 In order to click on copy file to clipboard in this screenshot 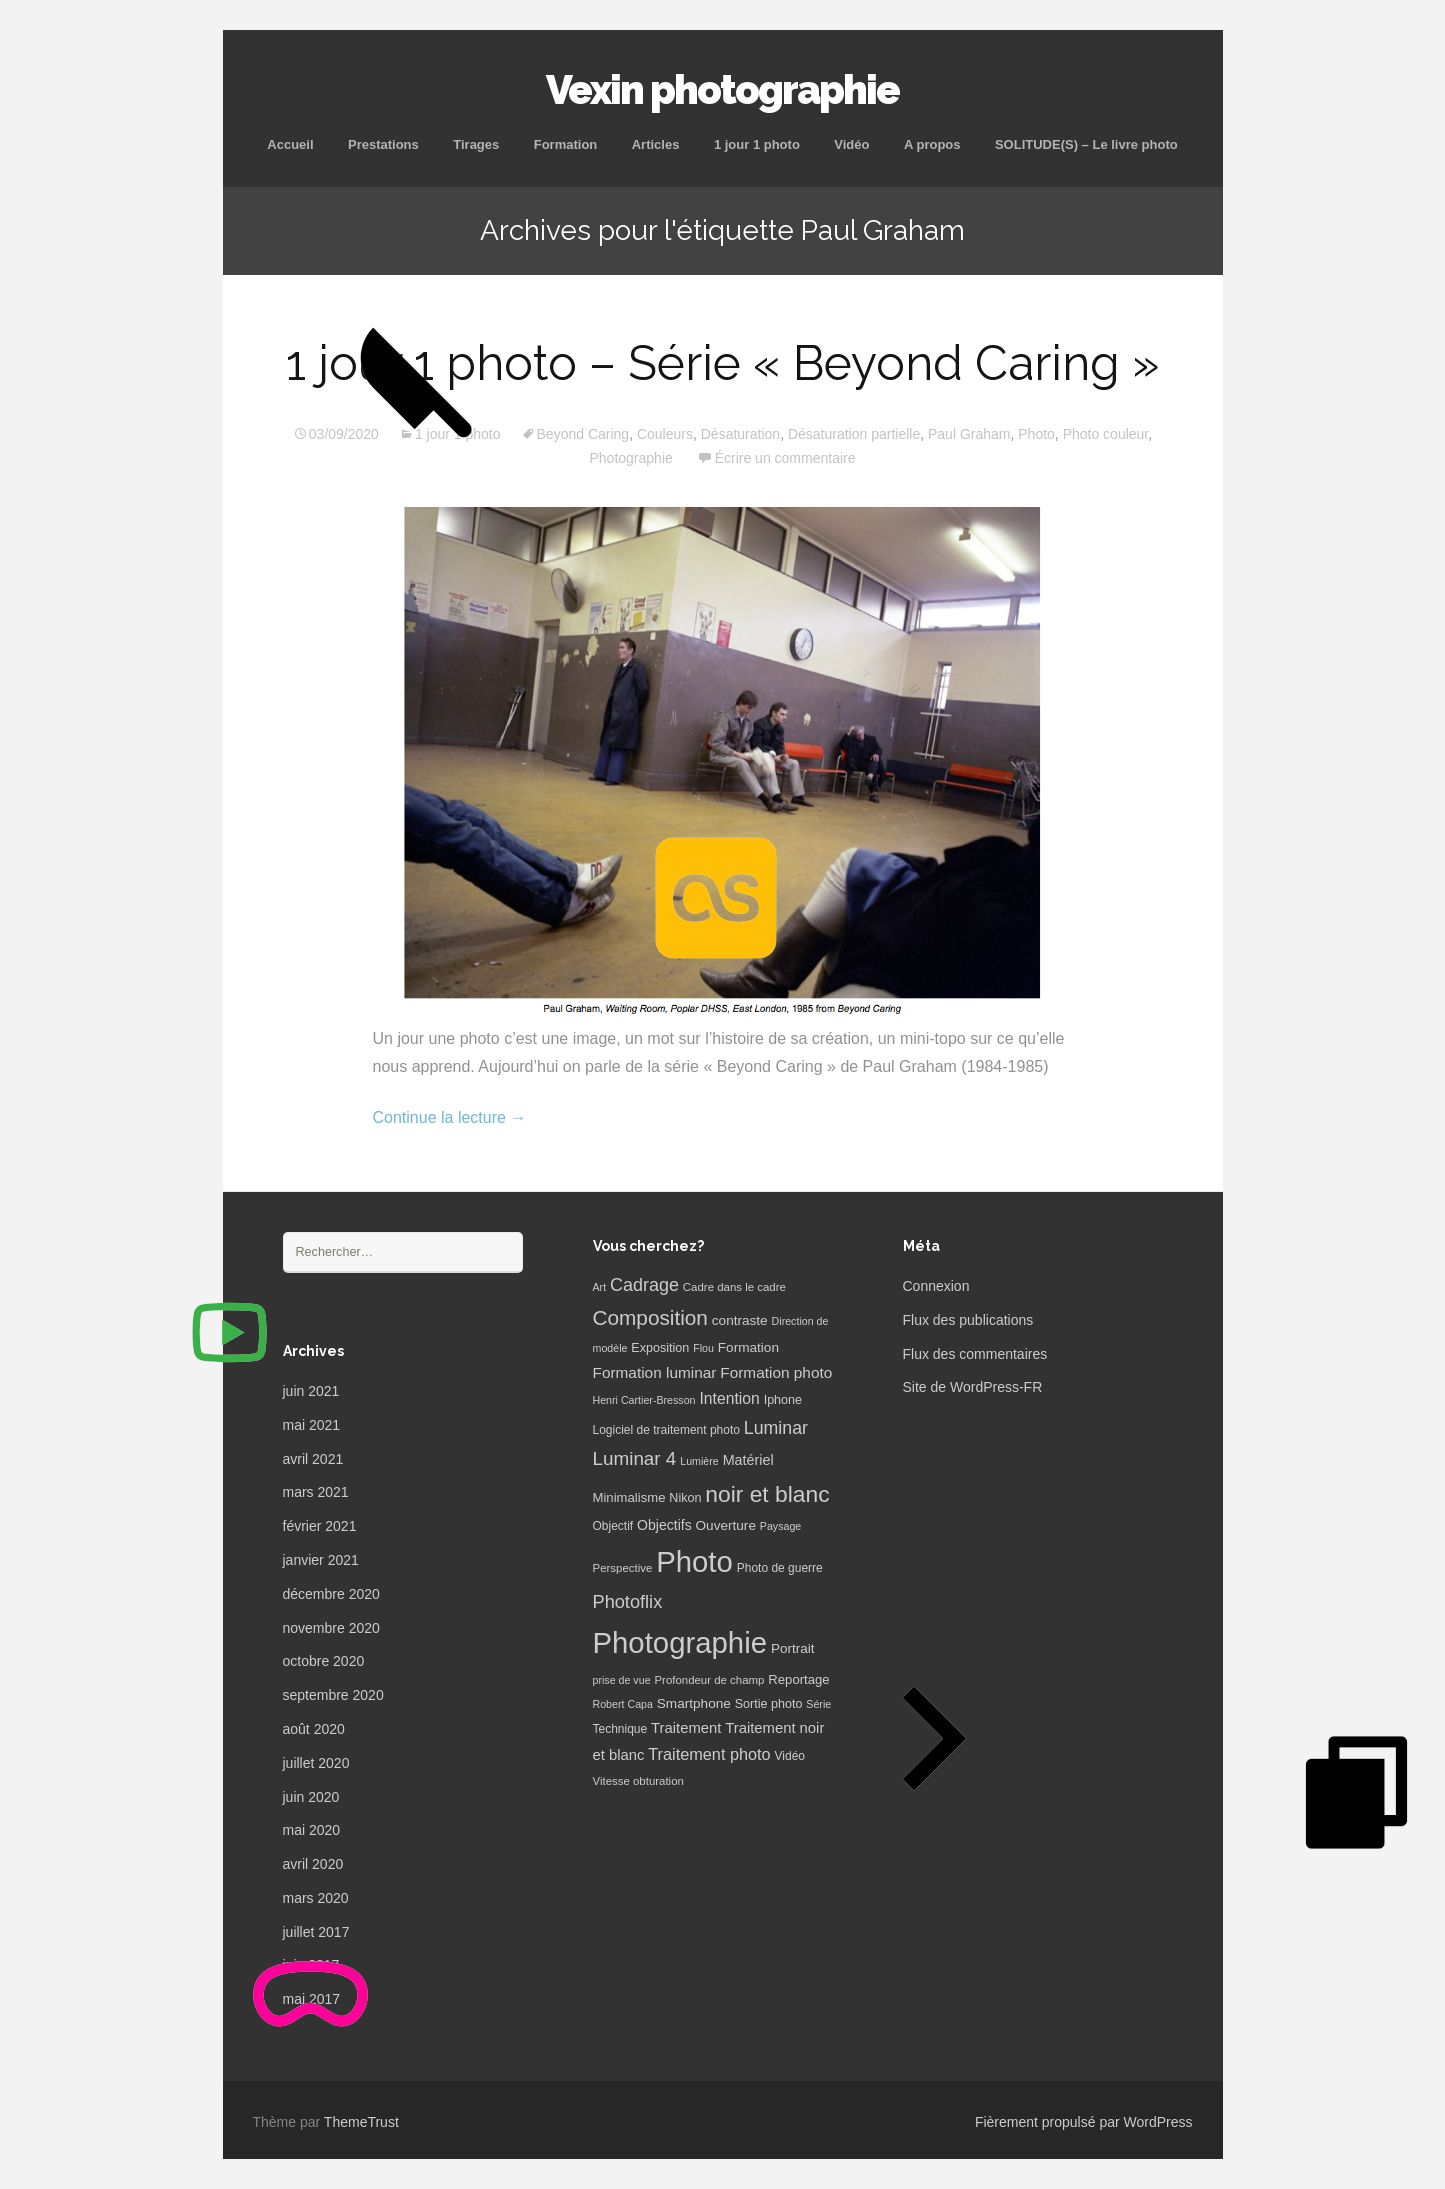, I will do `click(1356, 1792)`.